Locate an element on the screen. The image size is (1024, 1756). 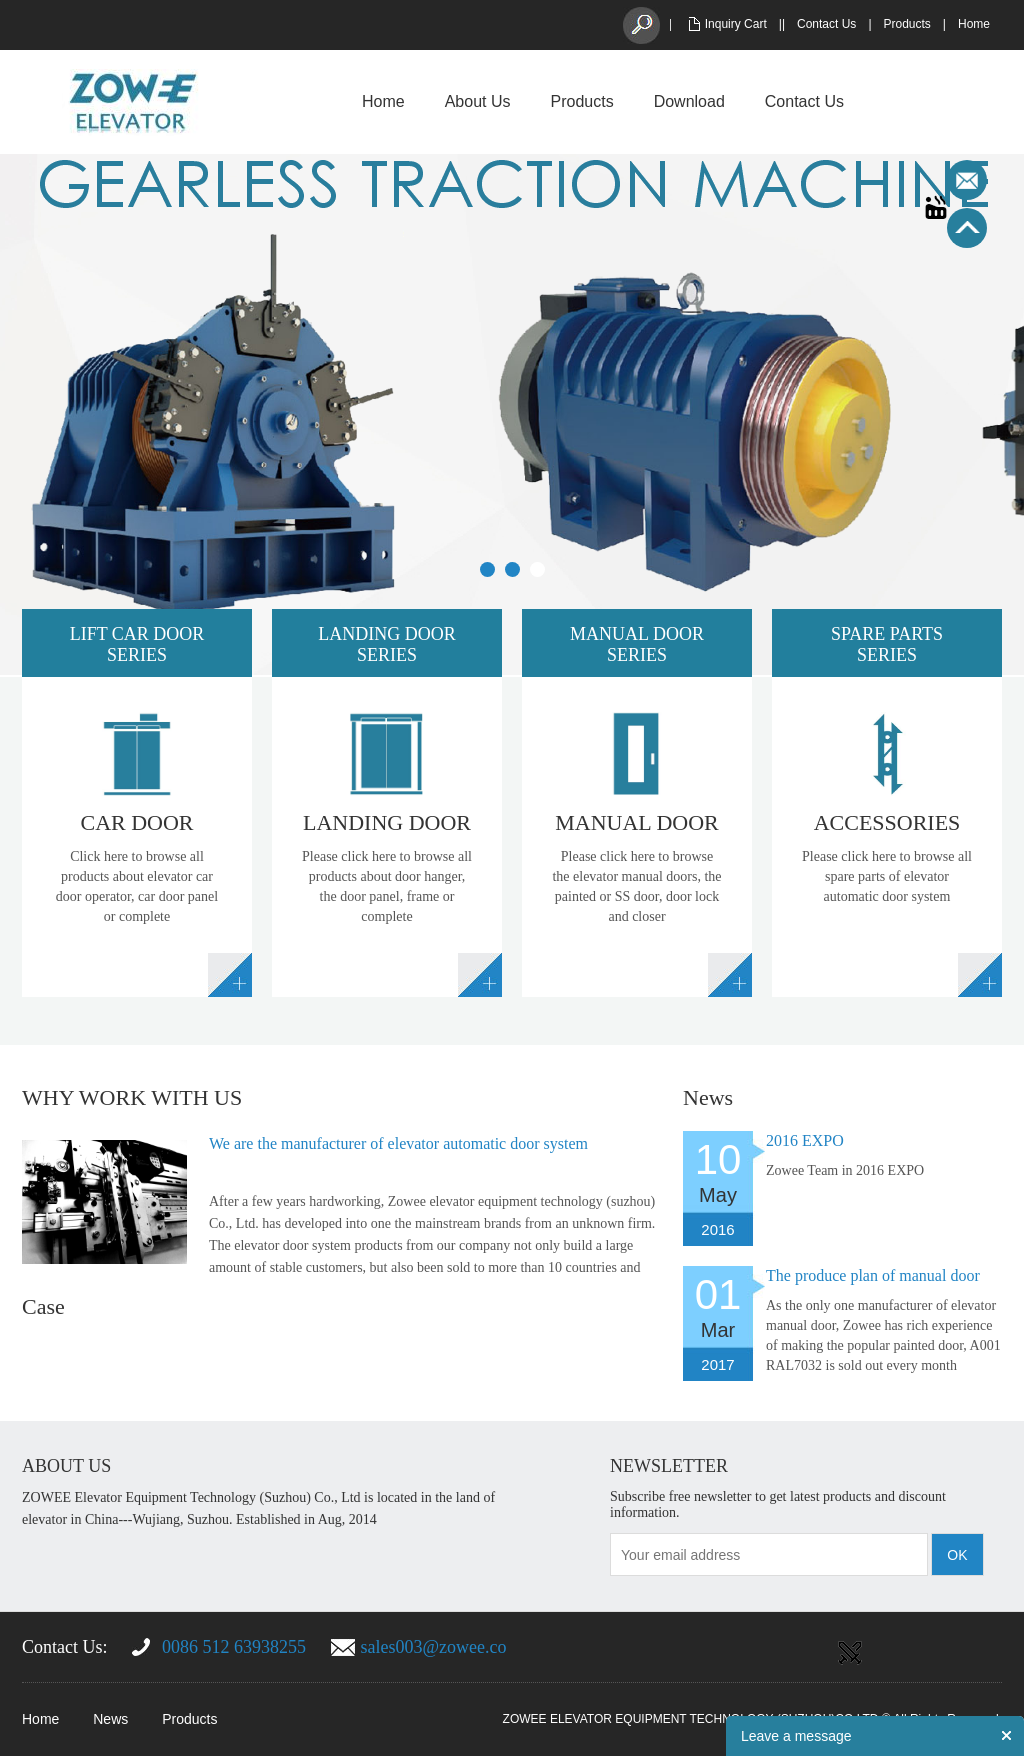
view spa or hot tub amenities is located at coordinates (936, 207).